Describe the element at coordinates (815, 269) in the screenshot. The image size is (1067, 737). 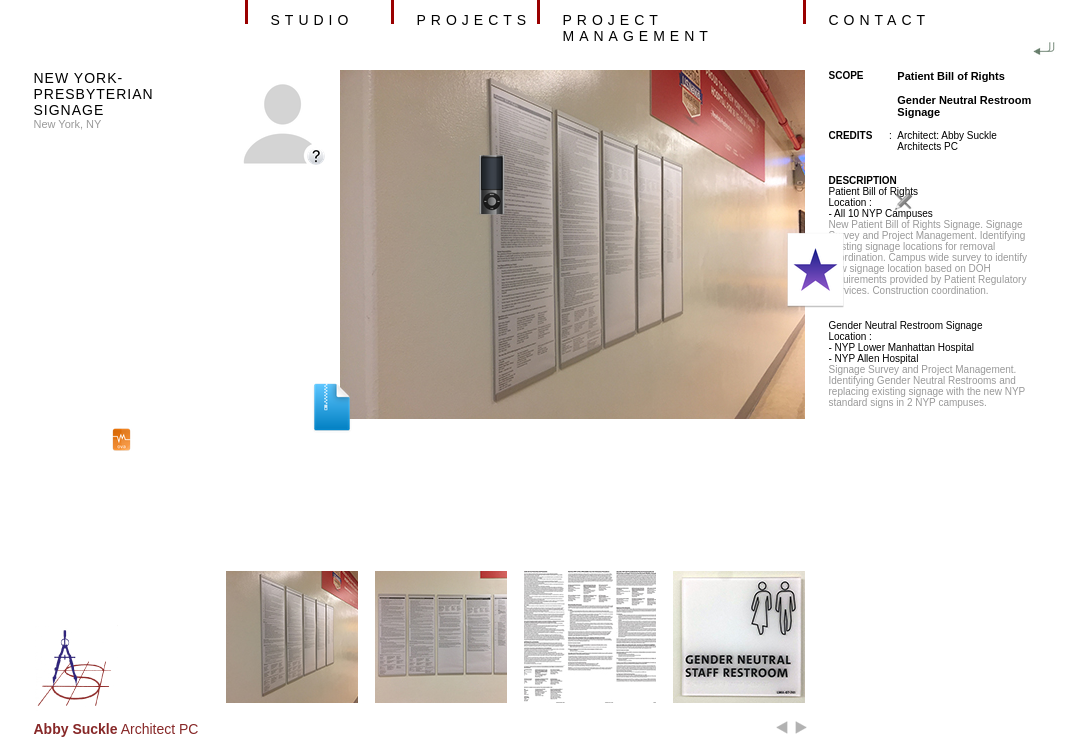
I see `mark a media clip as a favorite` at that location.